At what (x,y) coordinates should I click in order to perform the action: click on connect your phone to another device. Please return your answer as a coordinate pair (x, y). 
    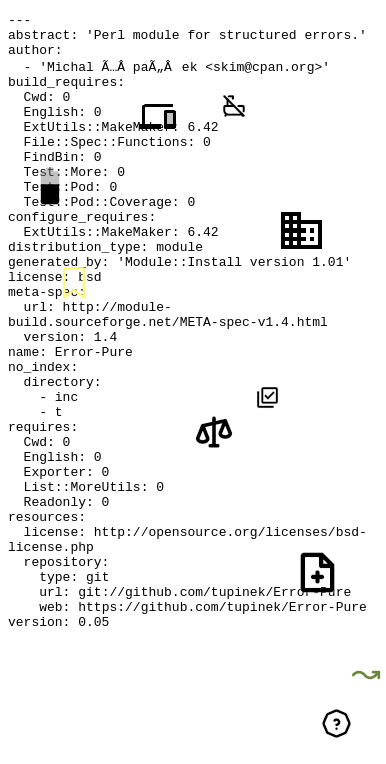
    Looking at the image, I should click on (157, 116).